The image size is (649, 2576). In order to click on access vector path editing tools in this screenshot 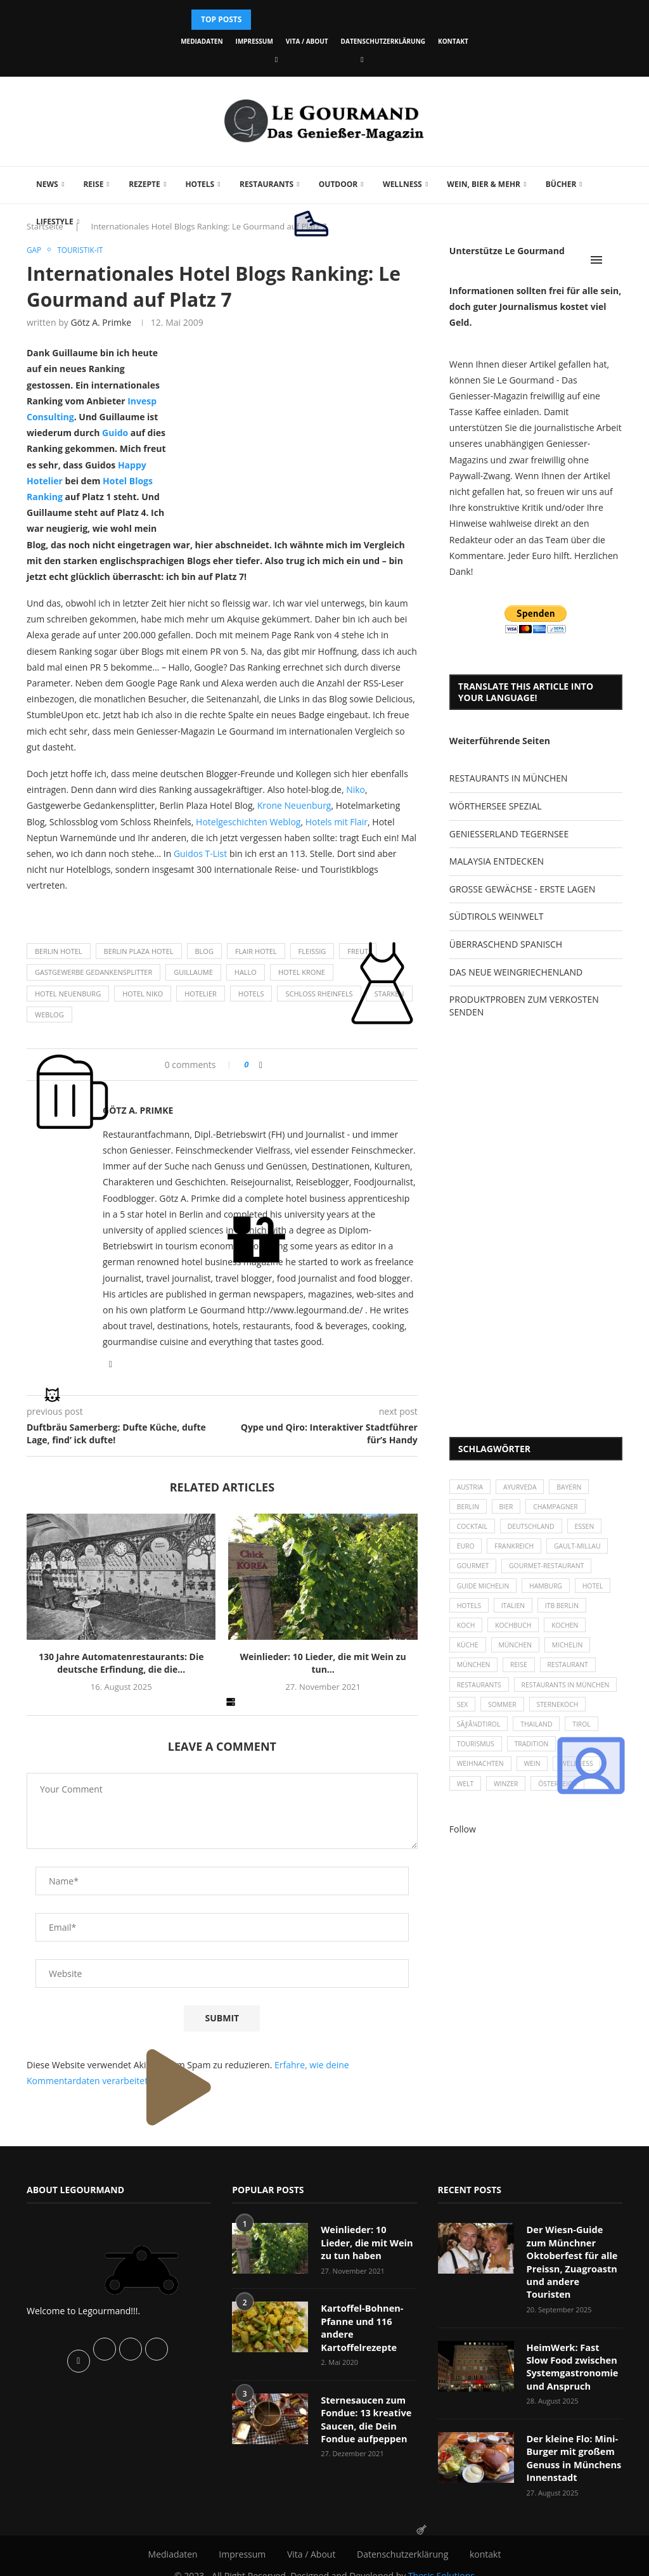, I will do `click(141, 2270)`.